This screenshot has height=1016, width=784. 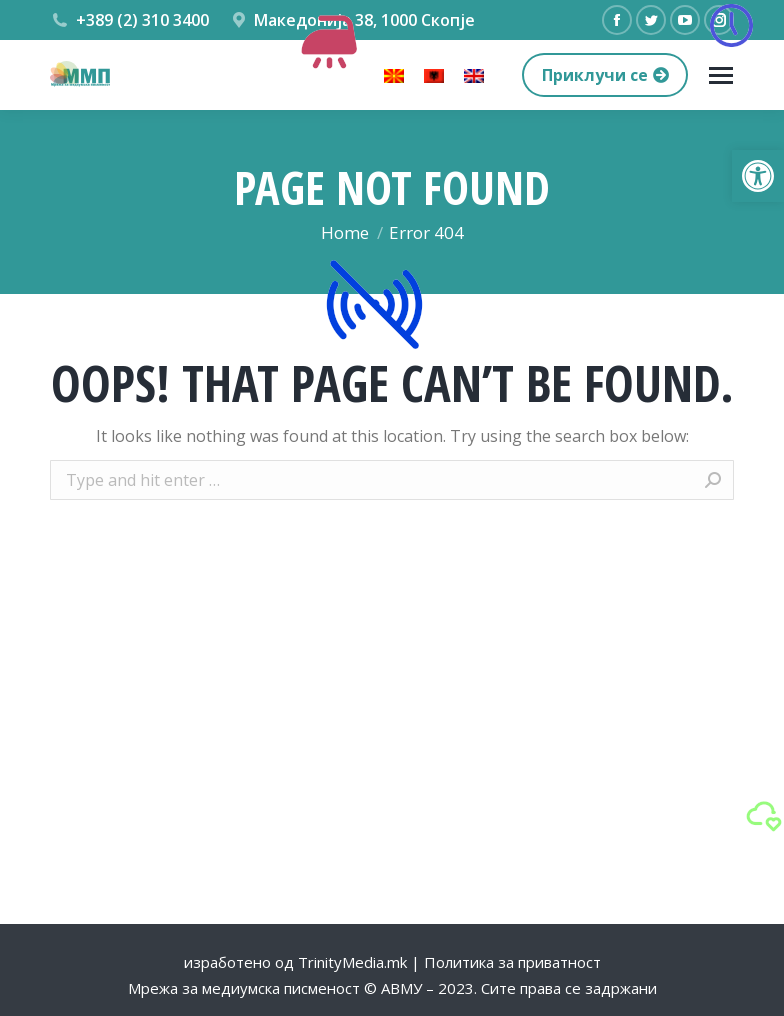 What do you see at coordinates (329, 40) in the screenshot?
I see `indicates steam ironing setting` at bounding box center [329, 40].